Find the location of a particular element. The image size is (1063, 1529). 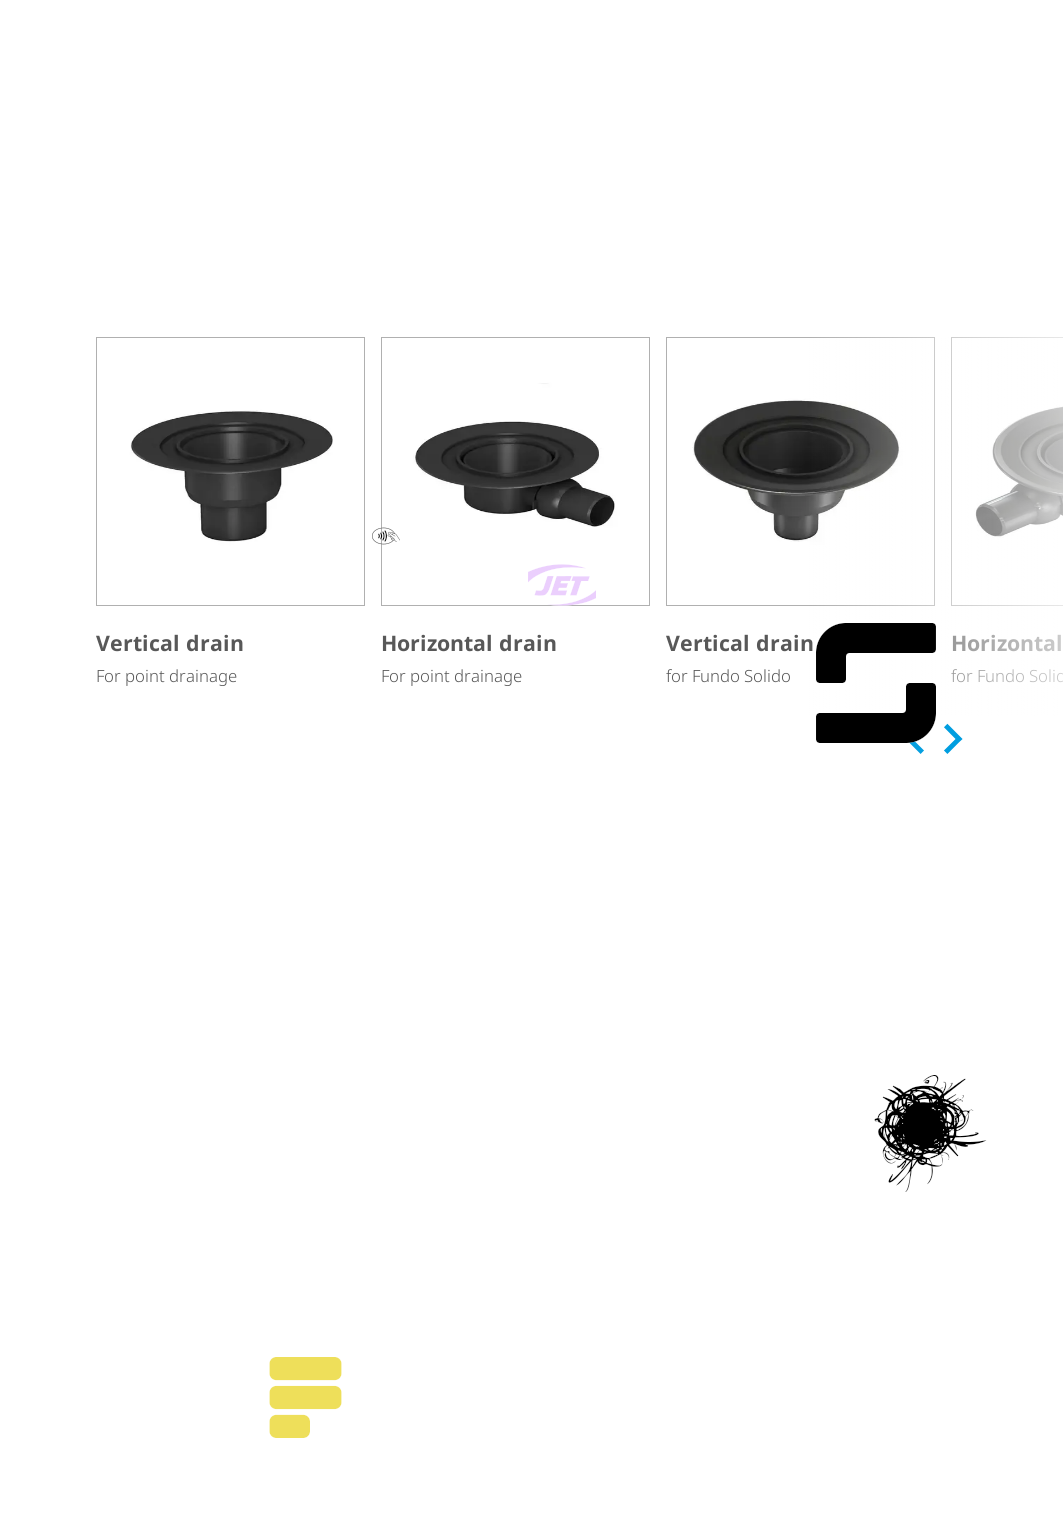

visit habr technology blog platform is located at coordinates (930, 1133).